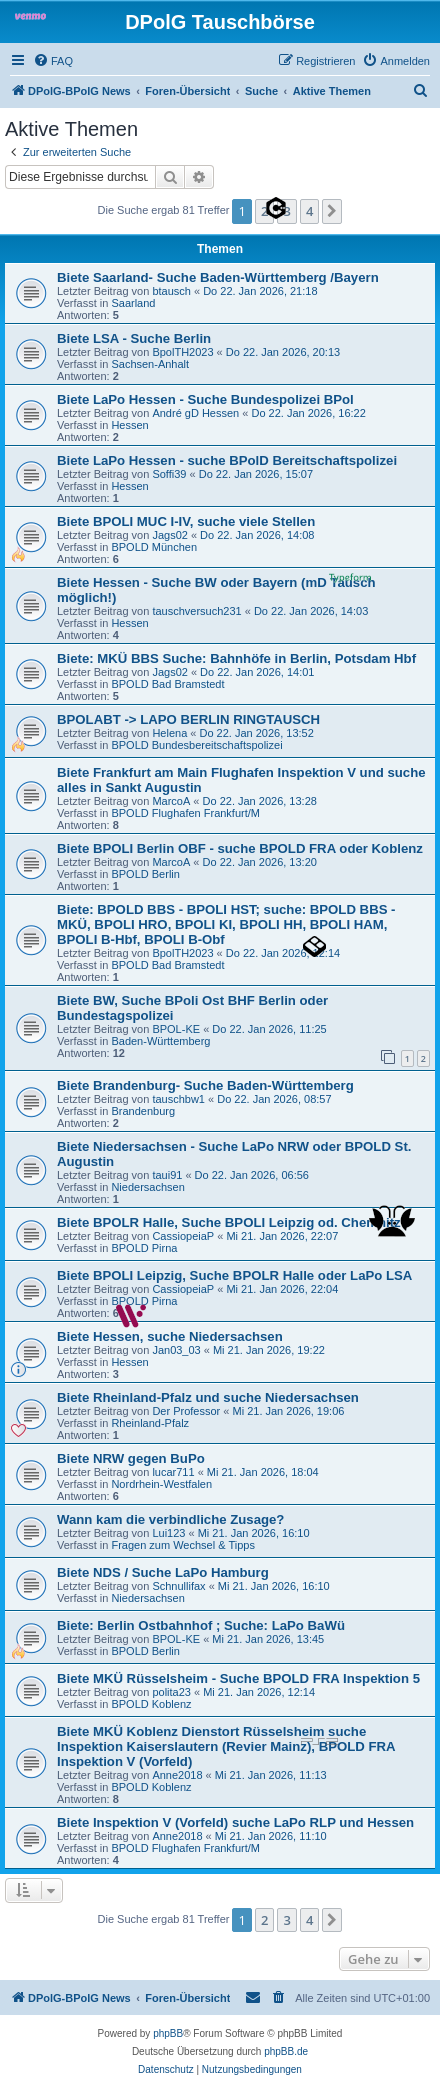 The height and width of the screenshot is (2089, 440). Describe the element at coordinates (392, 1221) in the screenshot. I see `open homarr dashboard` at that location.